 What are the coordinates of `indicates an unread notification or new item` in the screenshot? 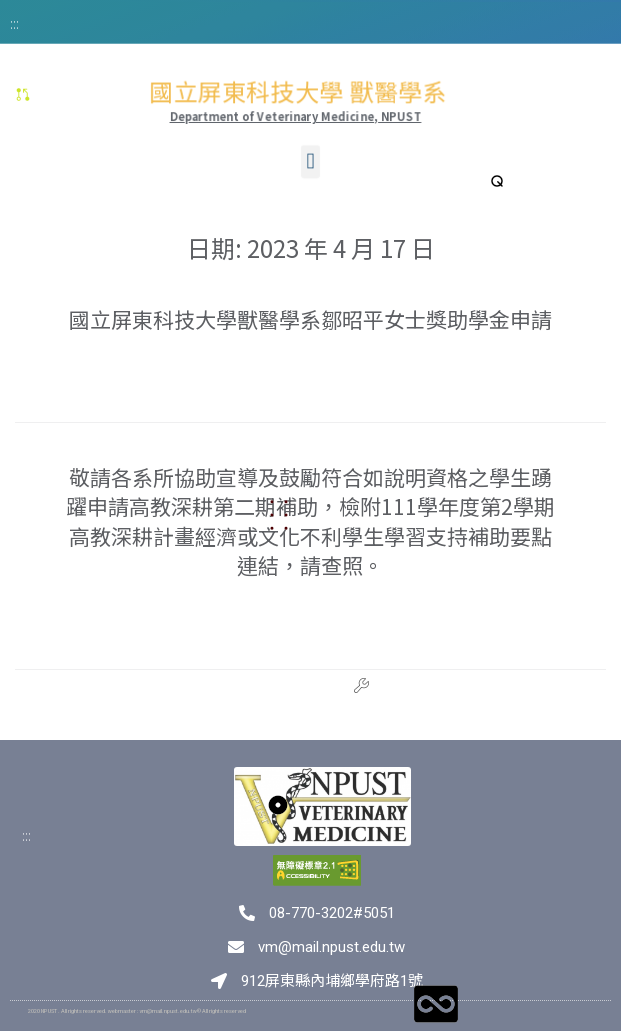 It's located at (278, 805).